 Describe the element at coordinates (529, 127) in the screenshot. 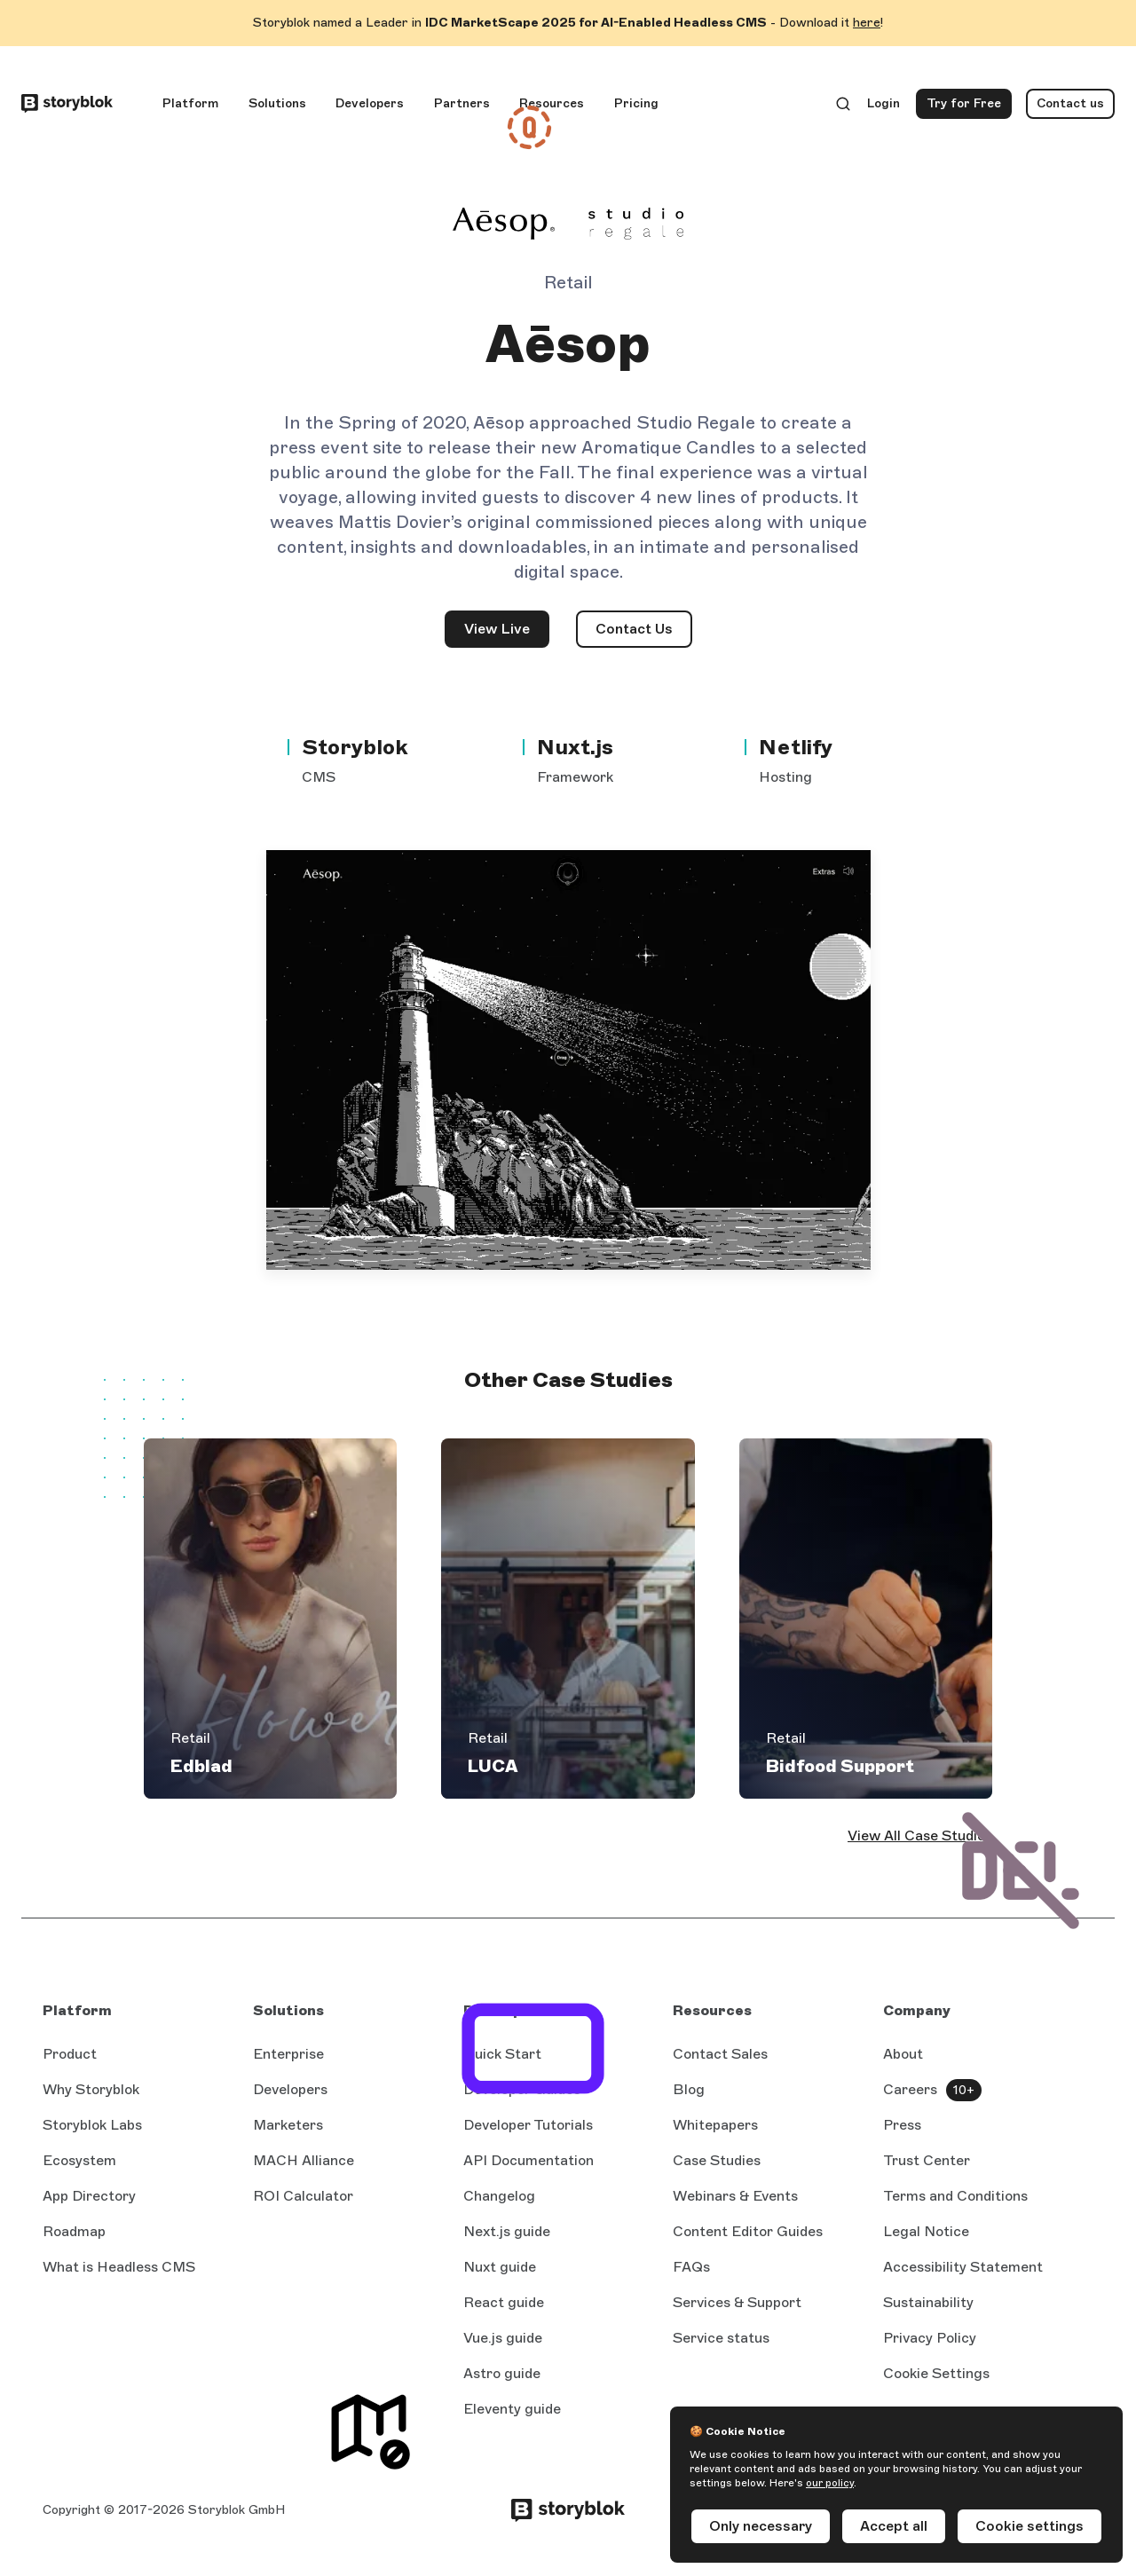

I see `indicates a pending or in-progress queue item` at that location.